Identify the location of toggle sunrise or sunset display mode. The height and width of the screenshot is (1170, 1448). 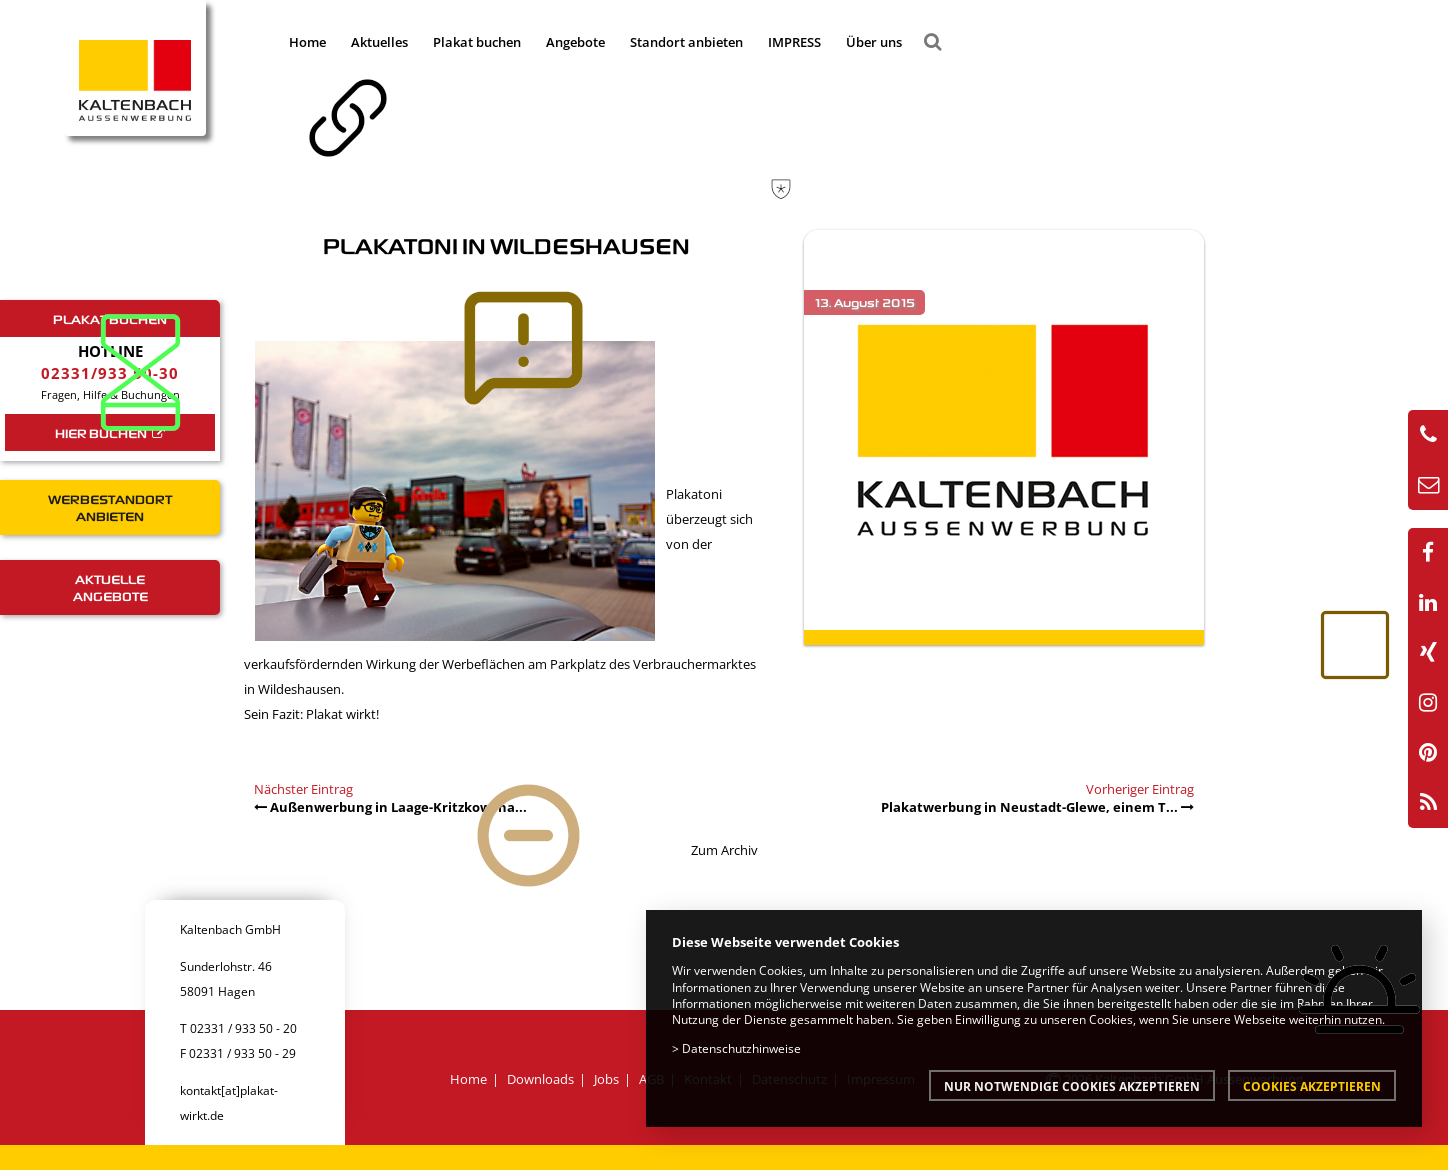
(1359, 993).